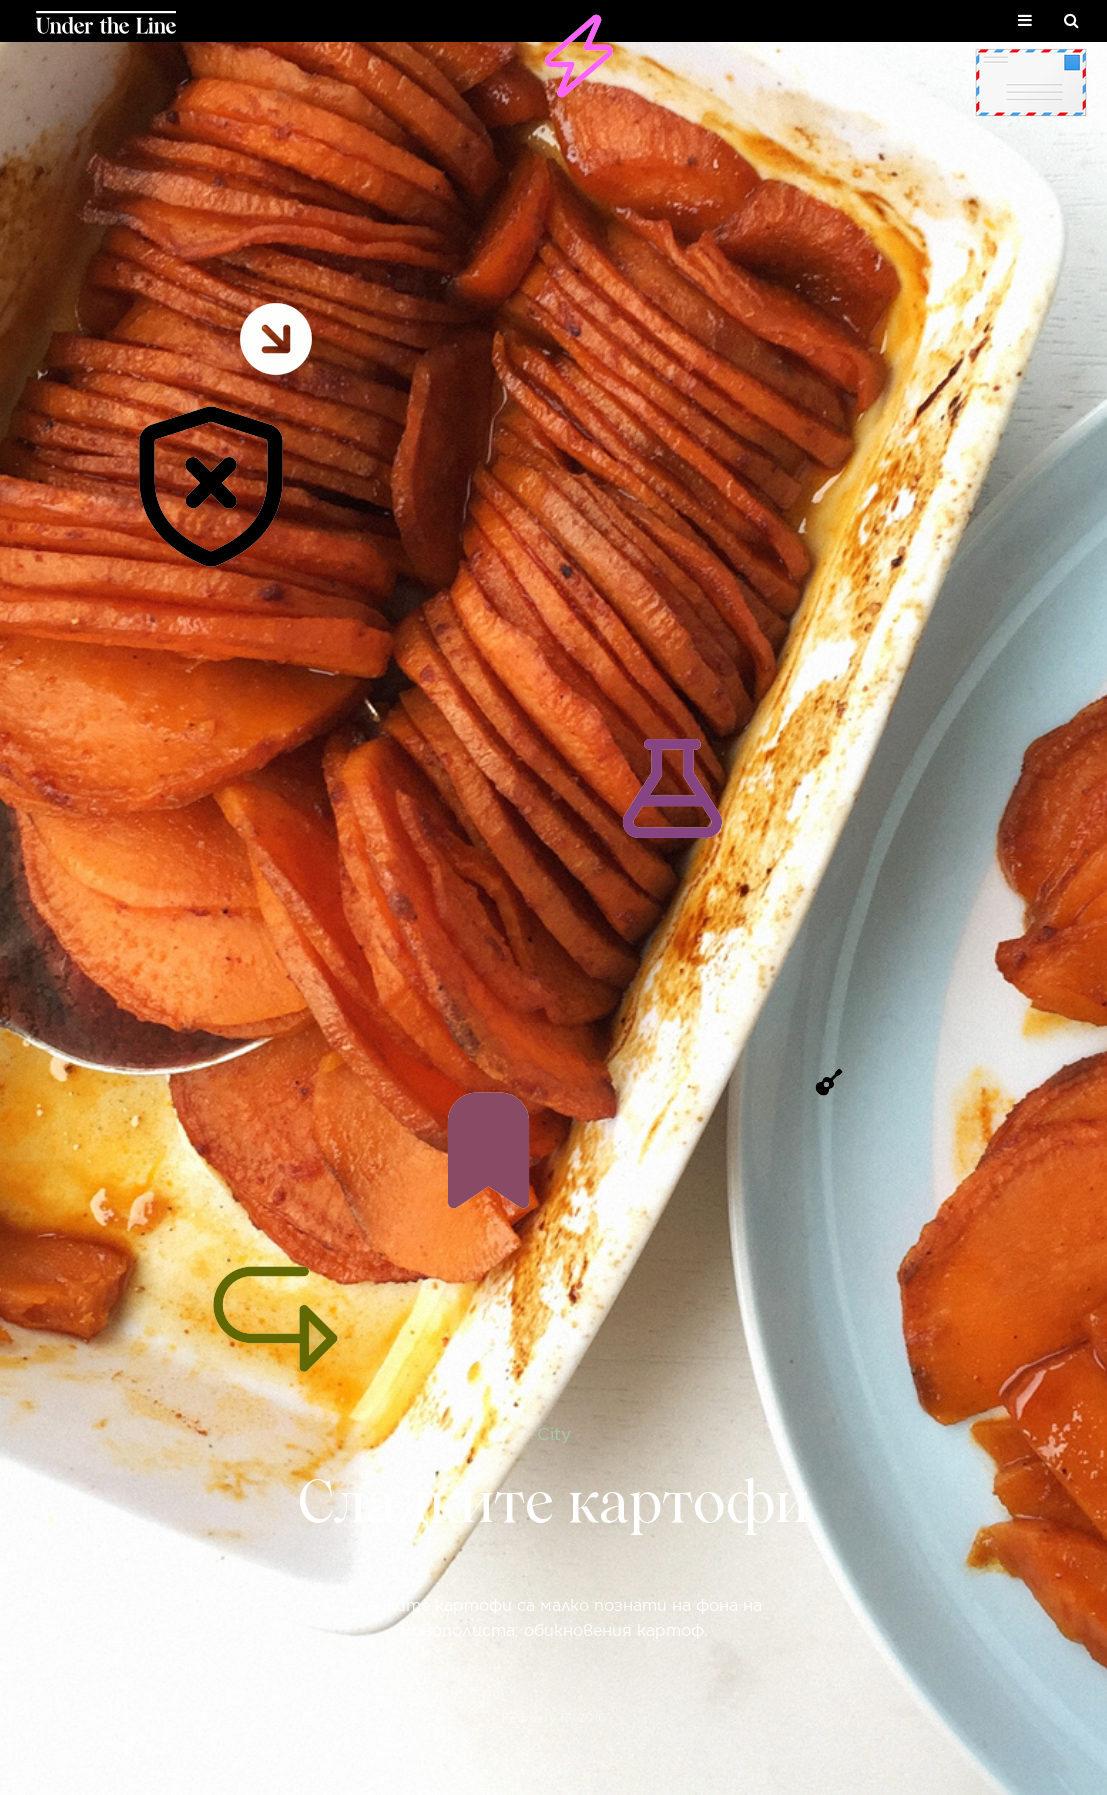  What do you see at coordinates (579, 56) in the screenshot?
I see `indicates a quick action or shortcut` at bounding box center [579, 56].